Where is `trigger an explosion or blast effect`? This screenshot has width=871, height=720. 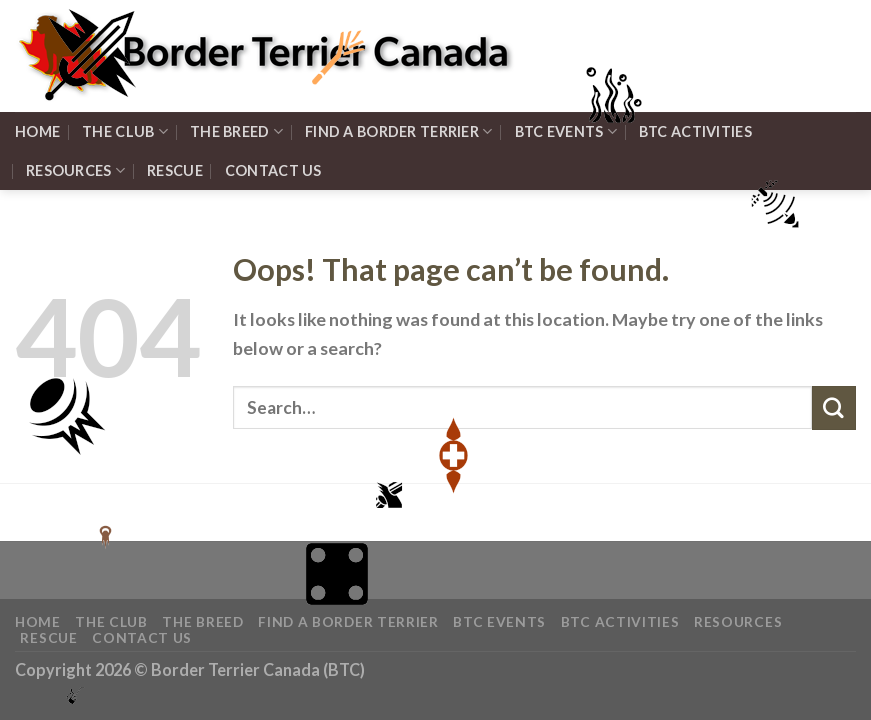 trigger an explosion or blast effect is located at coordinates (105, 537).